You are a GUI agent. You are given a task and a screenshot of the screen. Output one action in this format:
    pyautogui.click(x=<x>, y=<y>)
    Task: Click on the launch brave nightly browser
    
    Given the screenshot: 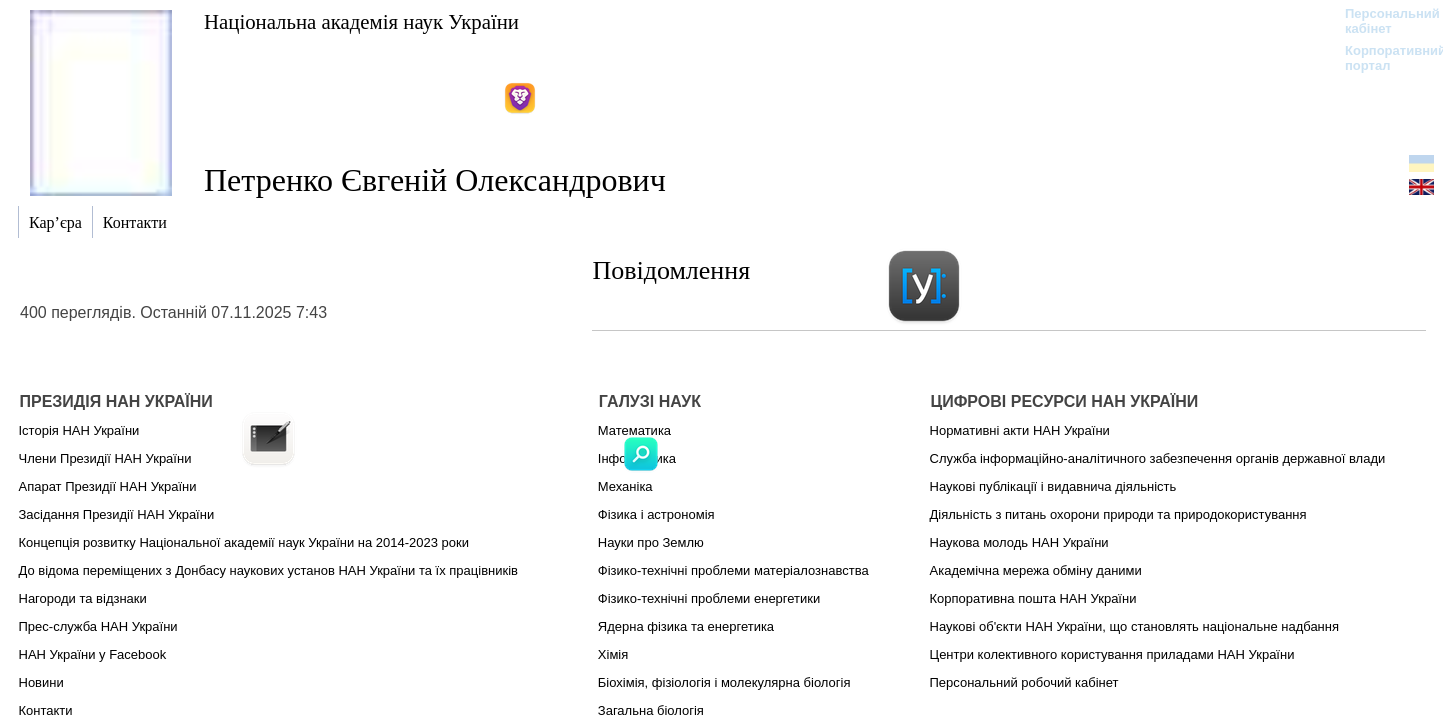 What is the action you would take?
    pyautogui.click(x=520, y=98)
    